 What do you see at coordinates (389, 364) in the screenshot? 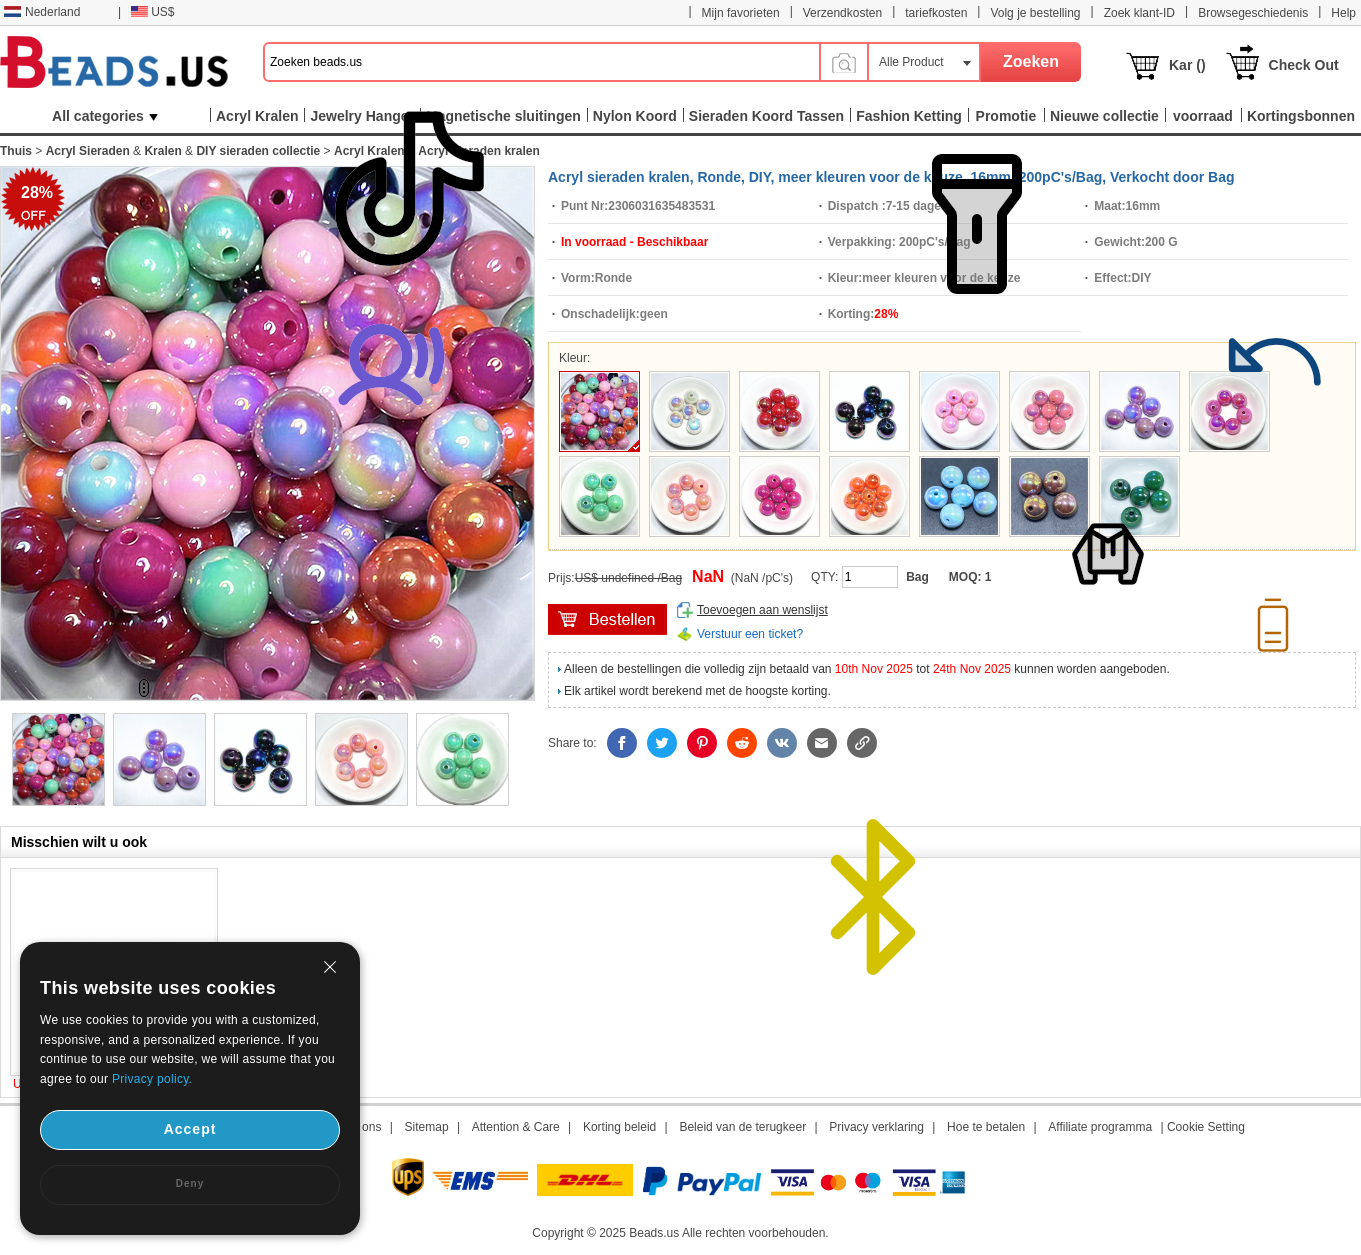
I see `user is speaking or broadcasting audio` at bounding box center [389, 364].